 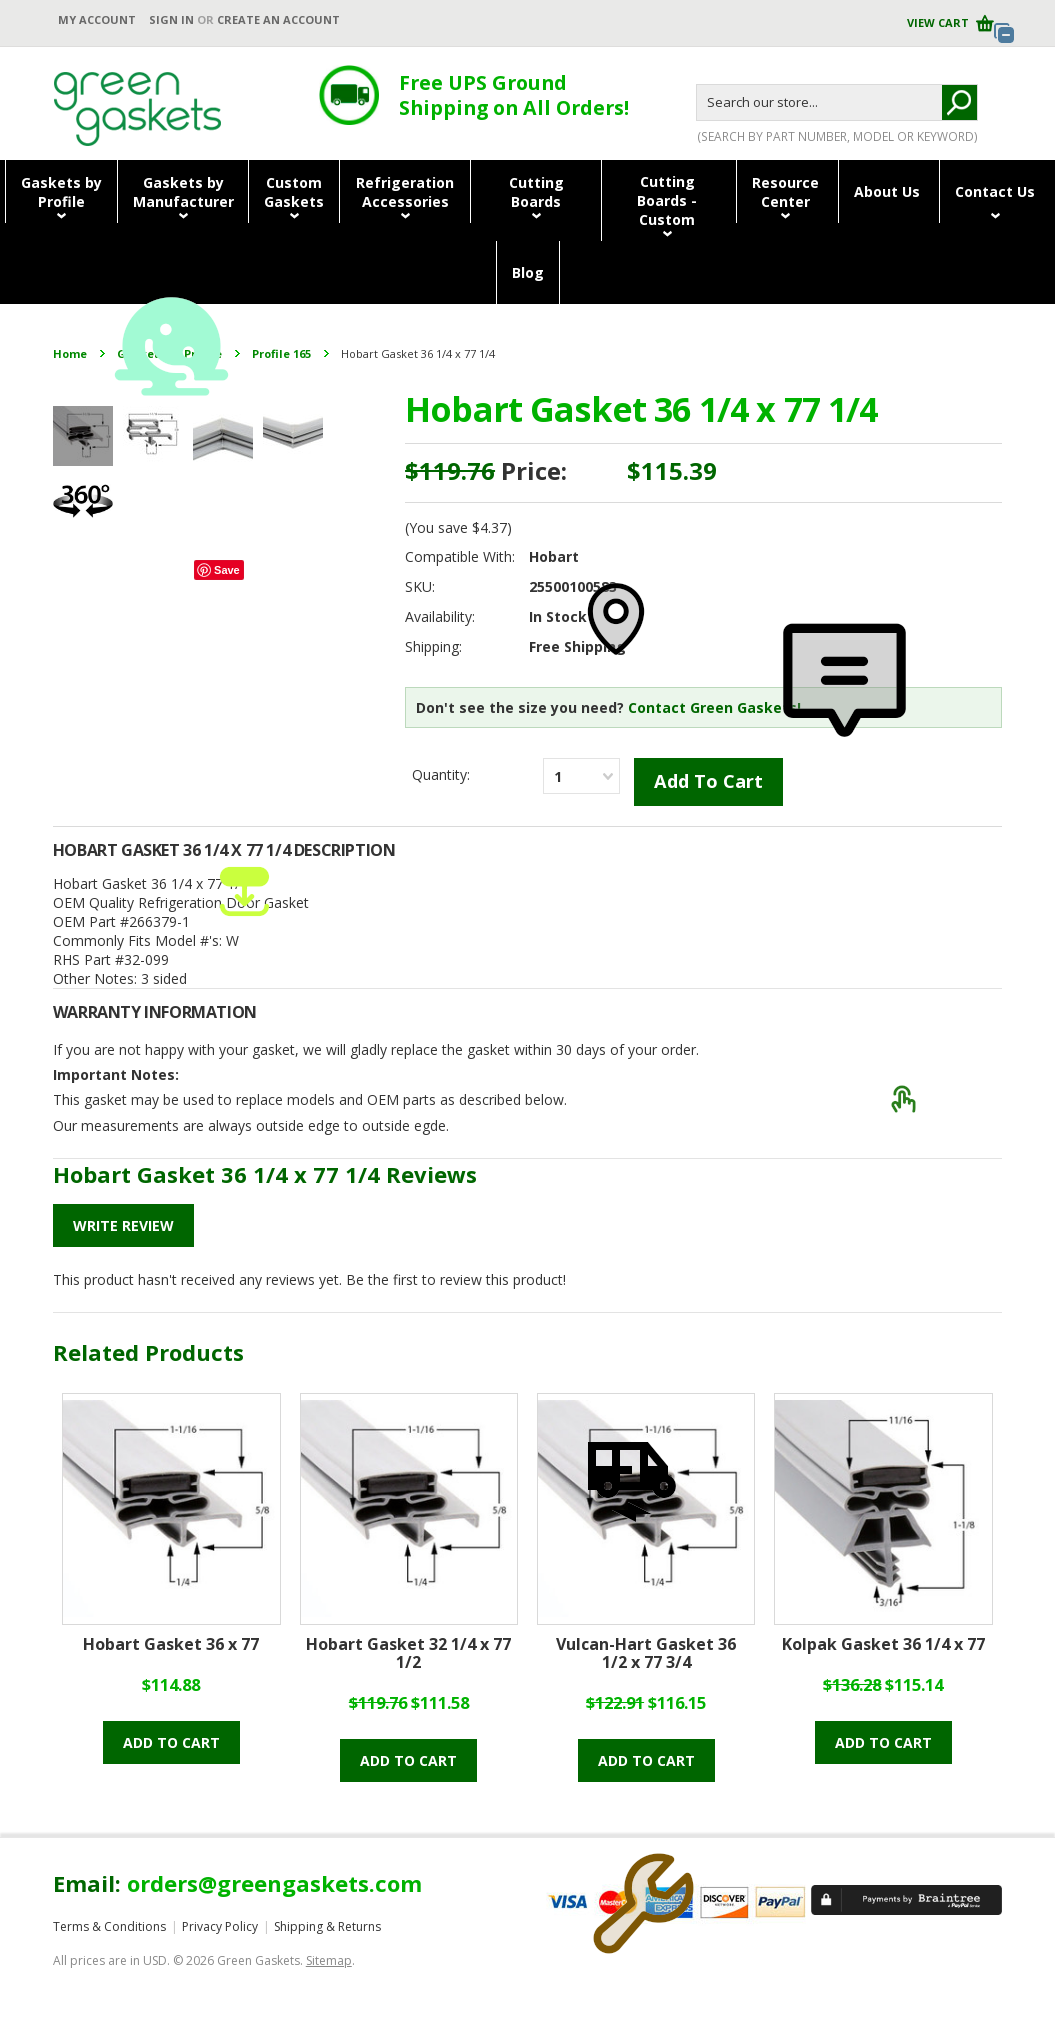 I want to click on remove an item from clipboard, so click(x=1004, y=33).